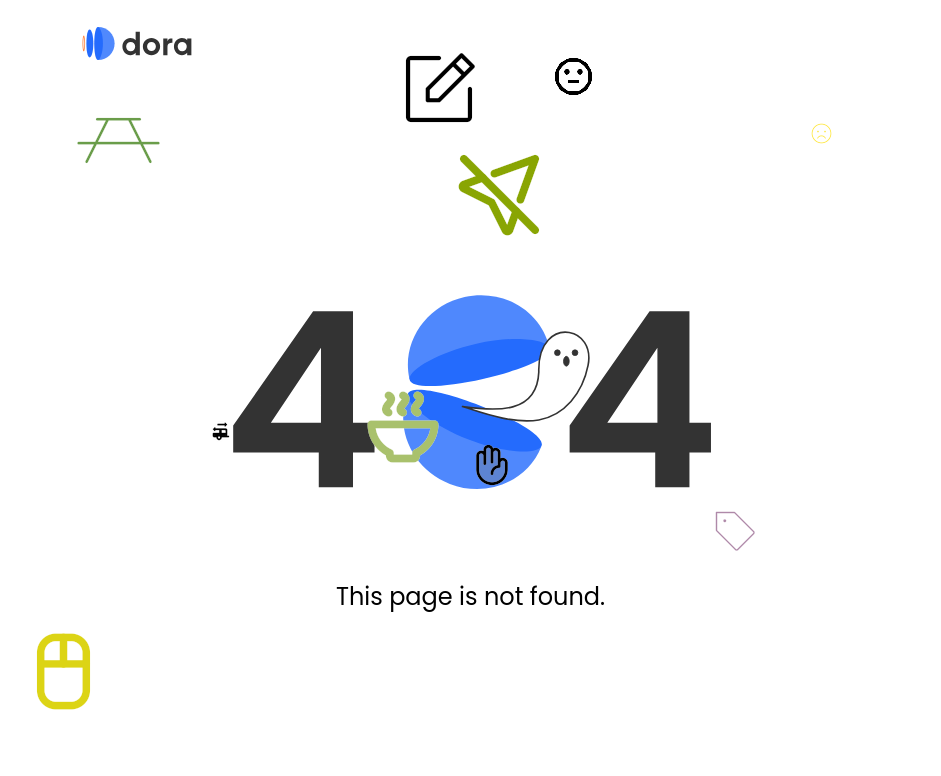 The height and width of the screenshot is (776, 941). What do you see at coordinates (63, 671) in the screenshot?
I see `mouse input device indicator` at bounding box center [63, 671].